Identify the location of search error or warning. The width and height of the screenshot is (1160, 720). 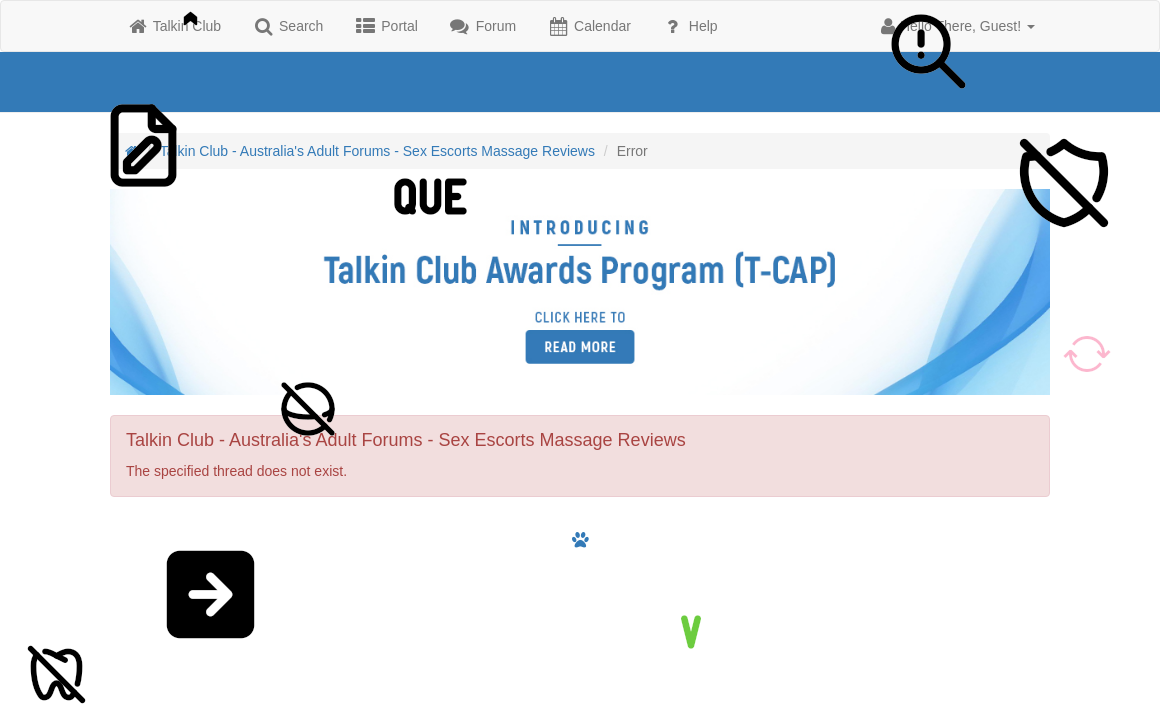
(928, 51).